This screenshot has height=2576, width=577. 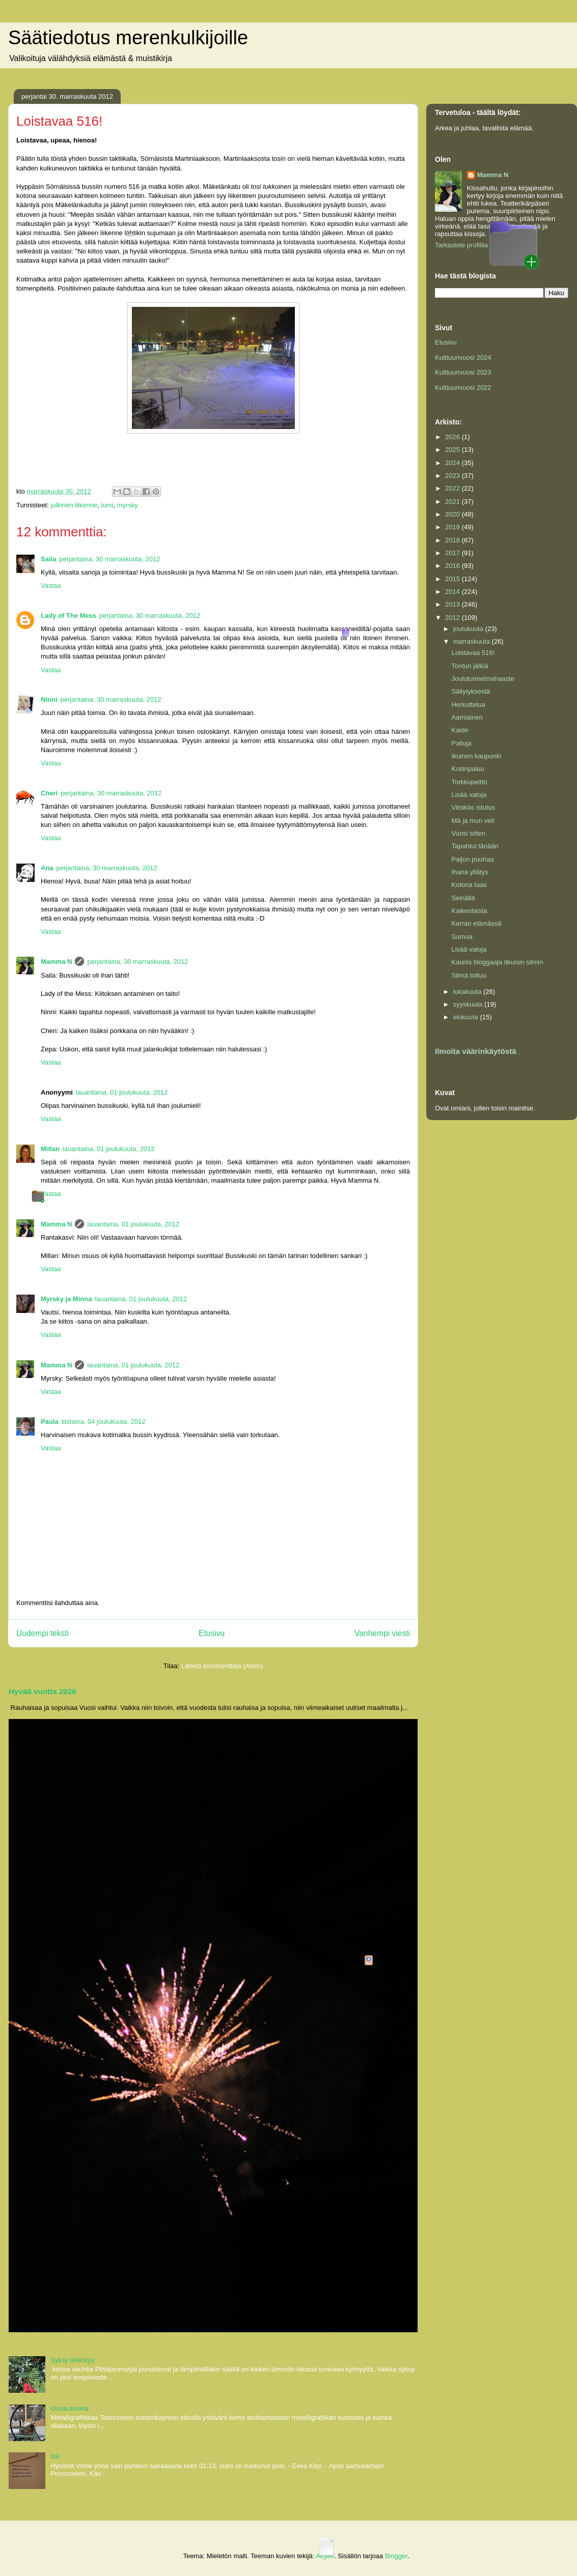 What do you see at coordinates (130, 234) in the screenshot?
I see `apple tv device or app` at bounding box center [130, 234].